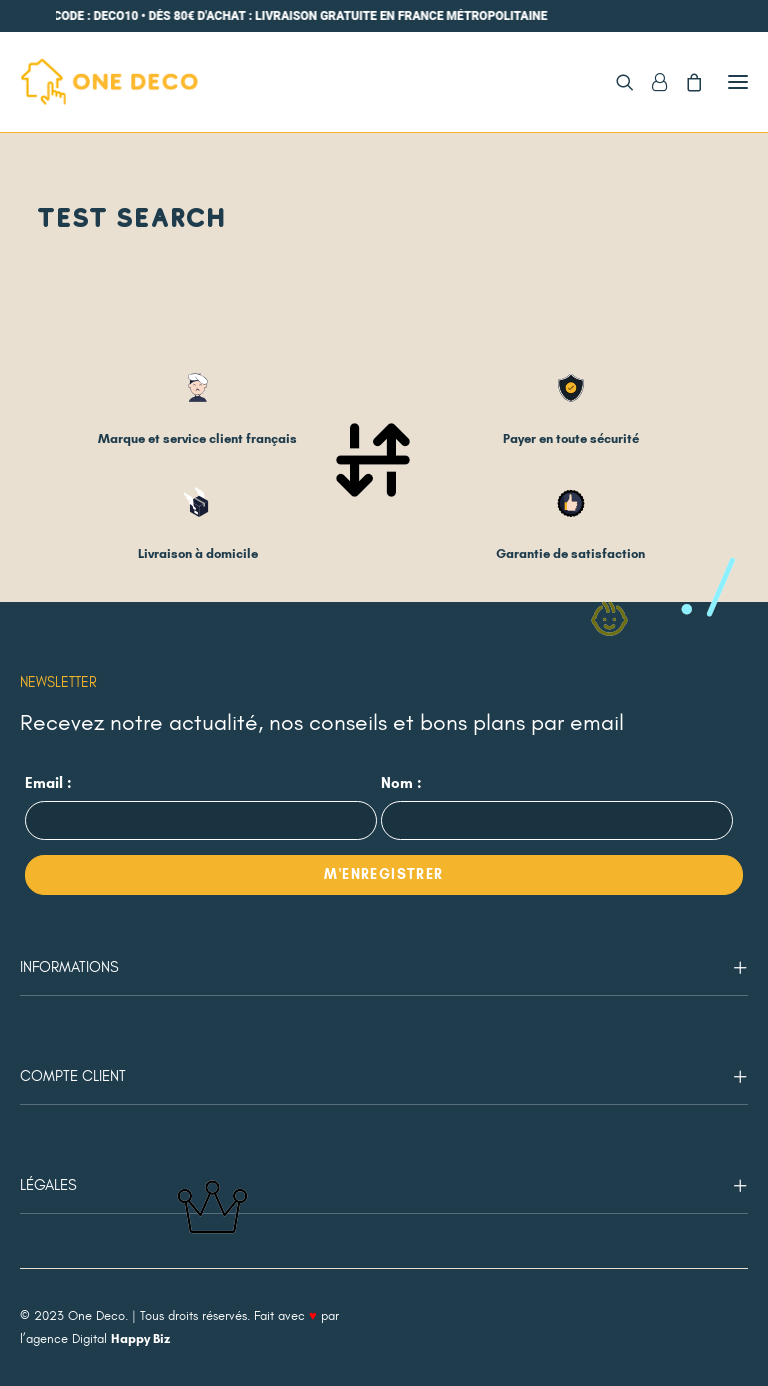 This screenshot has height=1386, width=768. What do you see at coordinates (709, 587) in the screenshot?
I see `indicates a relative file path reference` at bounding box center [709, 587].